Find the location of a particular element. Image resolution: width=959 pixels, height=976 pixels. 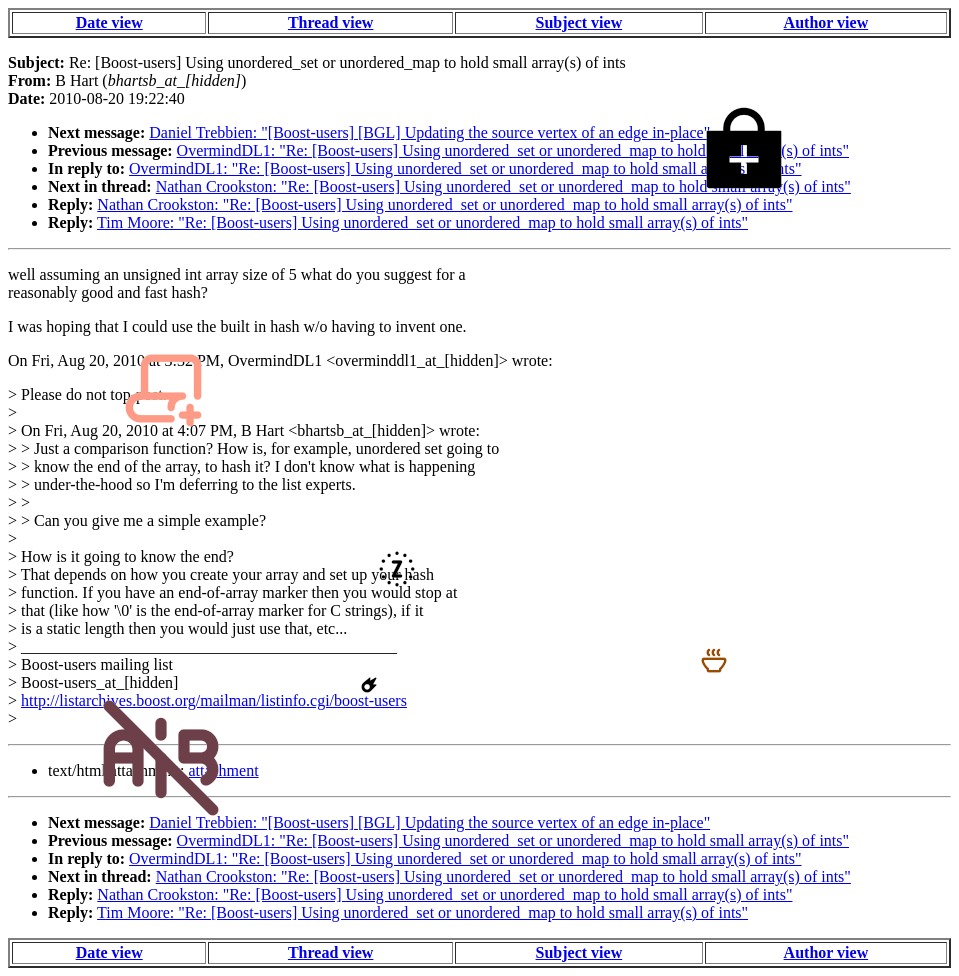

indicates a trending or viral item is located at coordinates (369, 685).